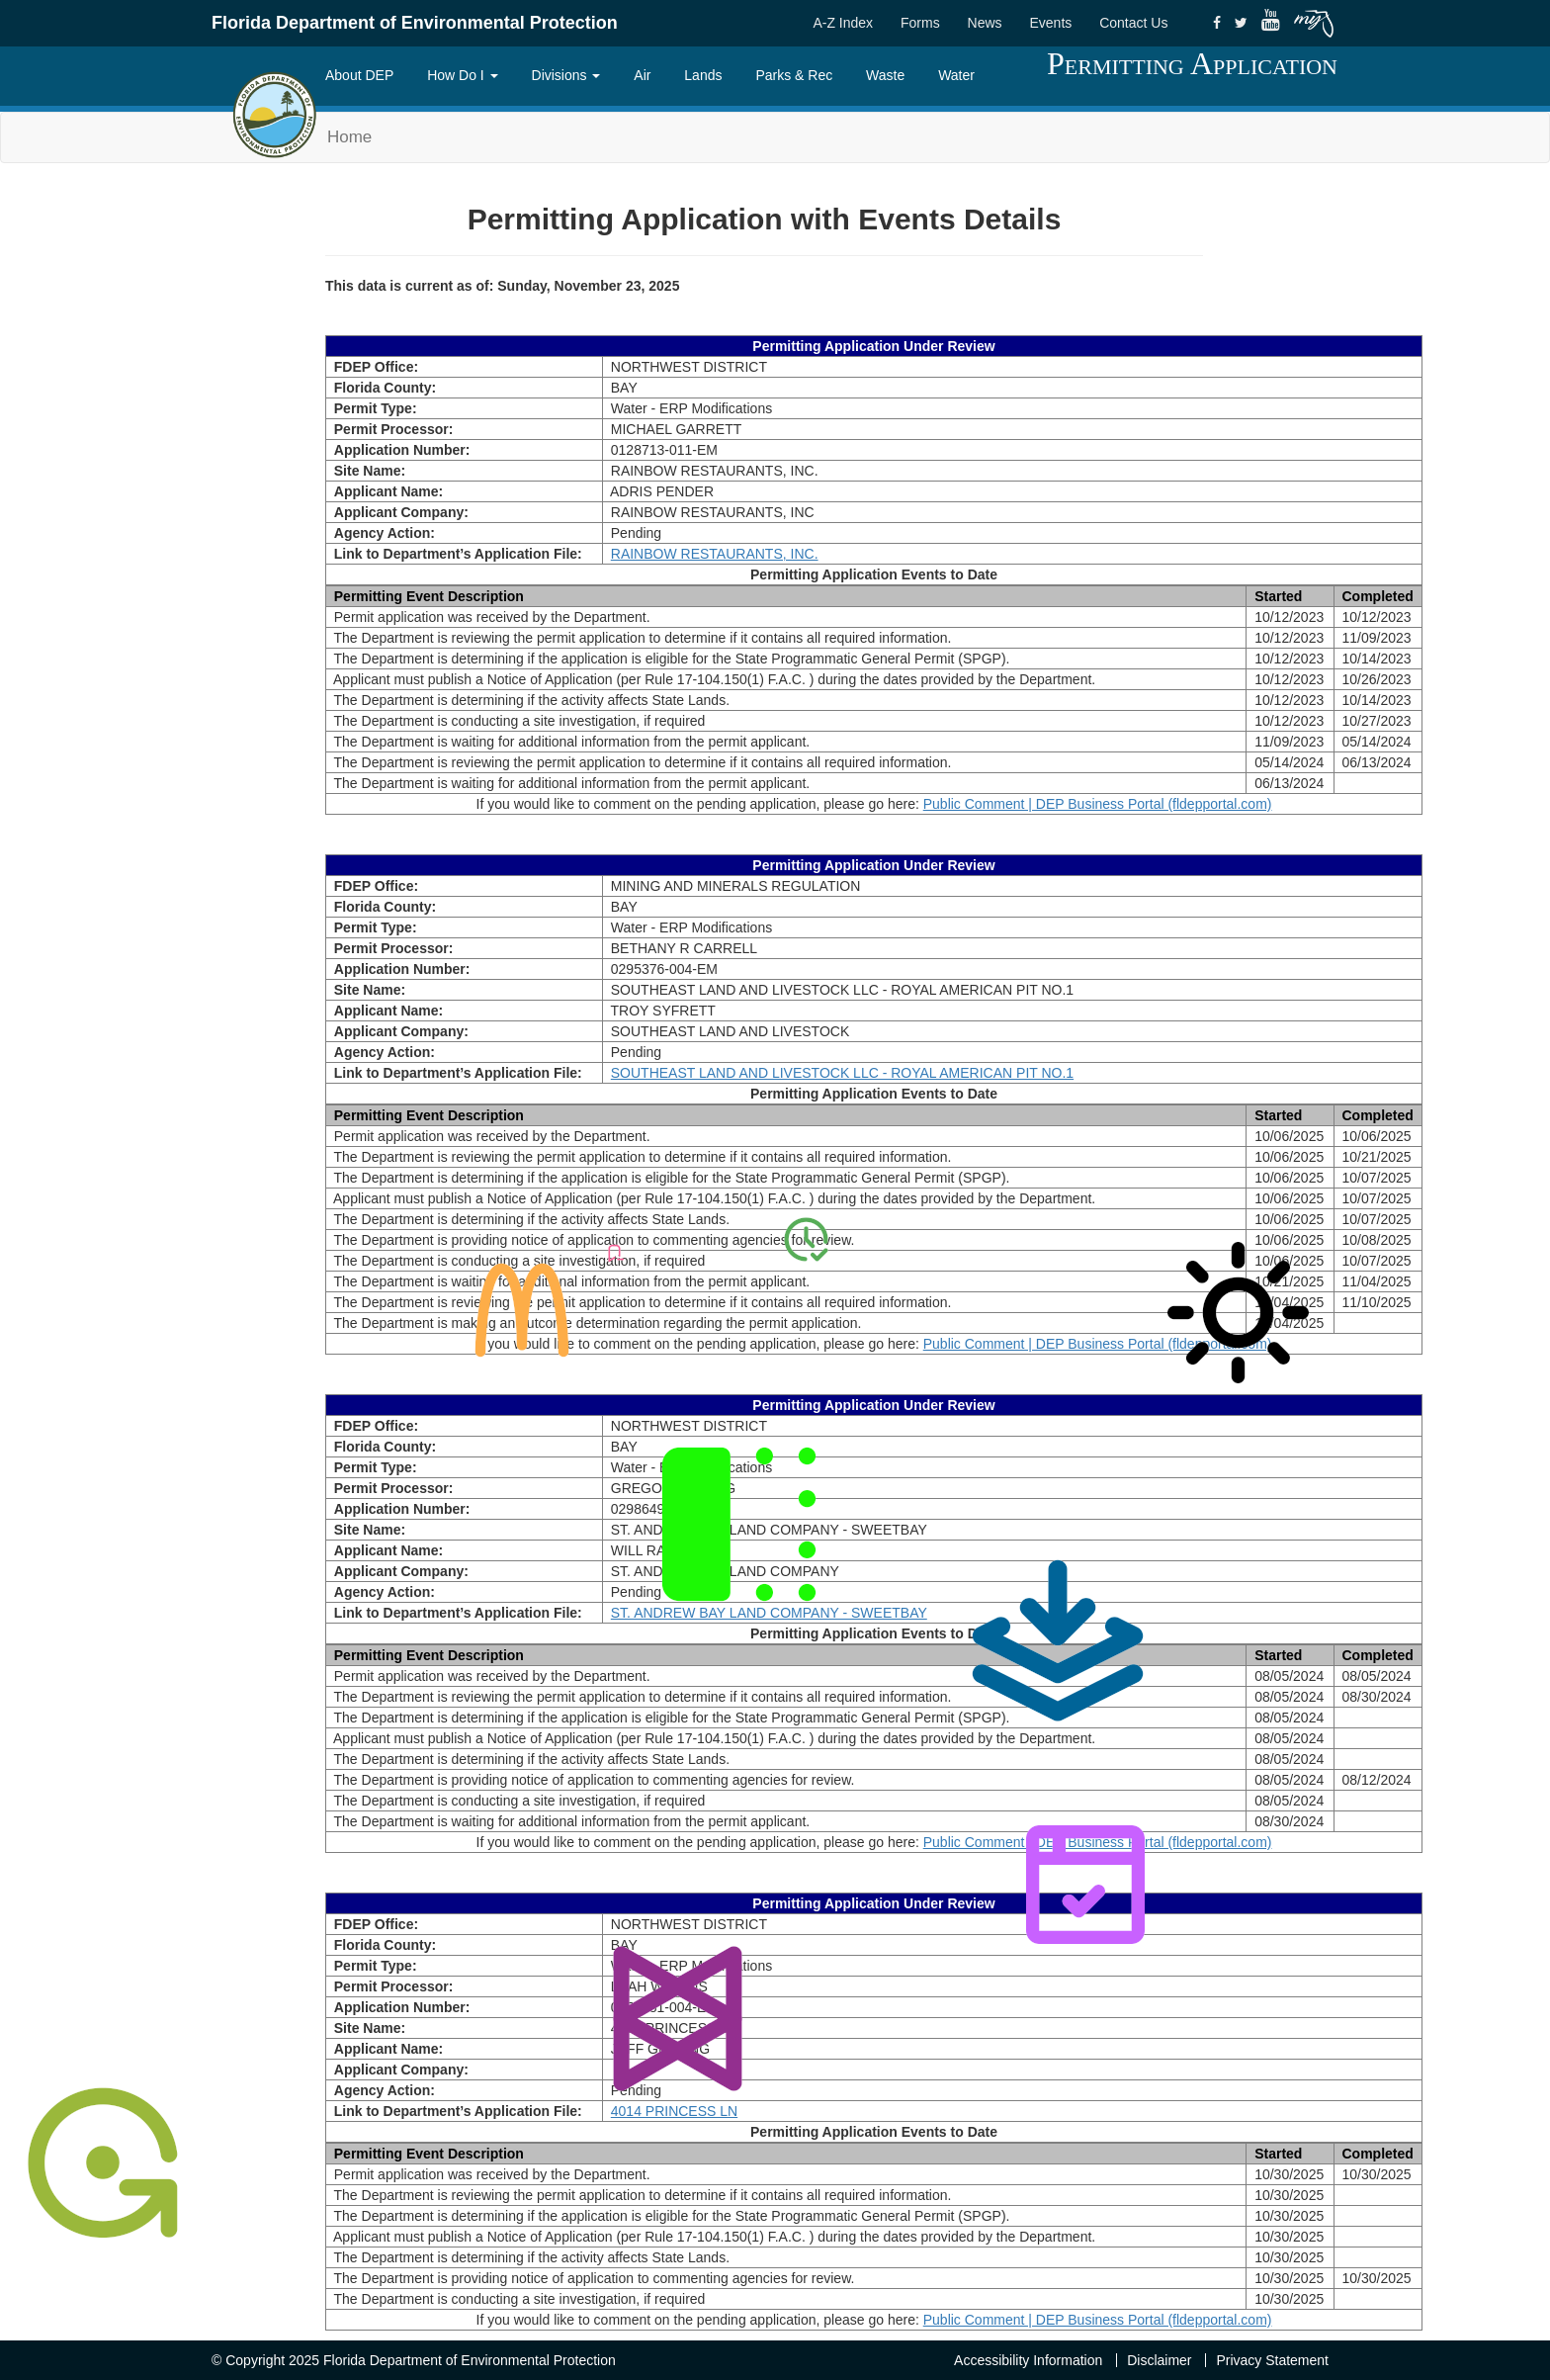  What do you see at coordinates (1238, 1312) in the screenshot?
I see `switch to light mode` at bounding box center [1238, 1312].